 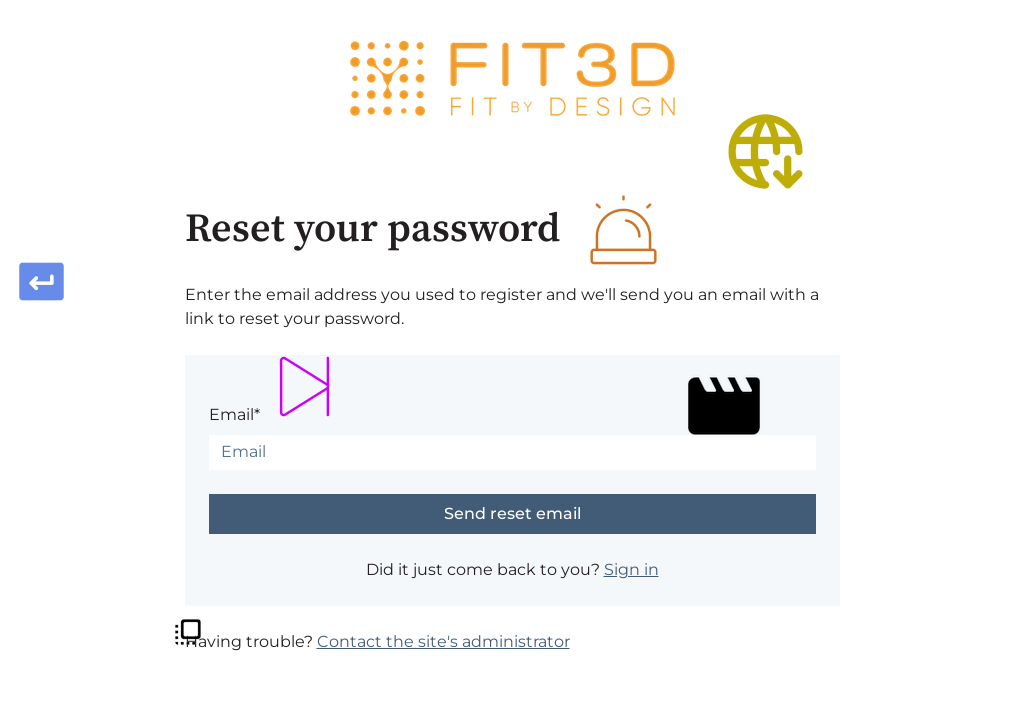 I want to click on indicates an active alert or warning, so click(x=623, y=236).